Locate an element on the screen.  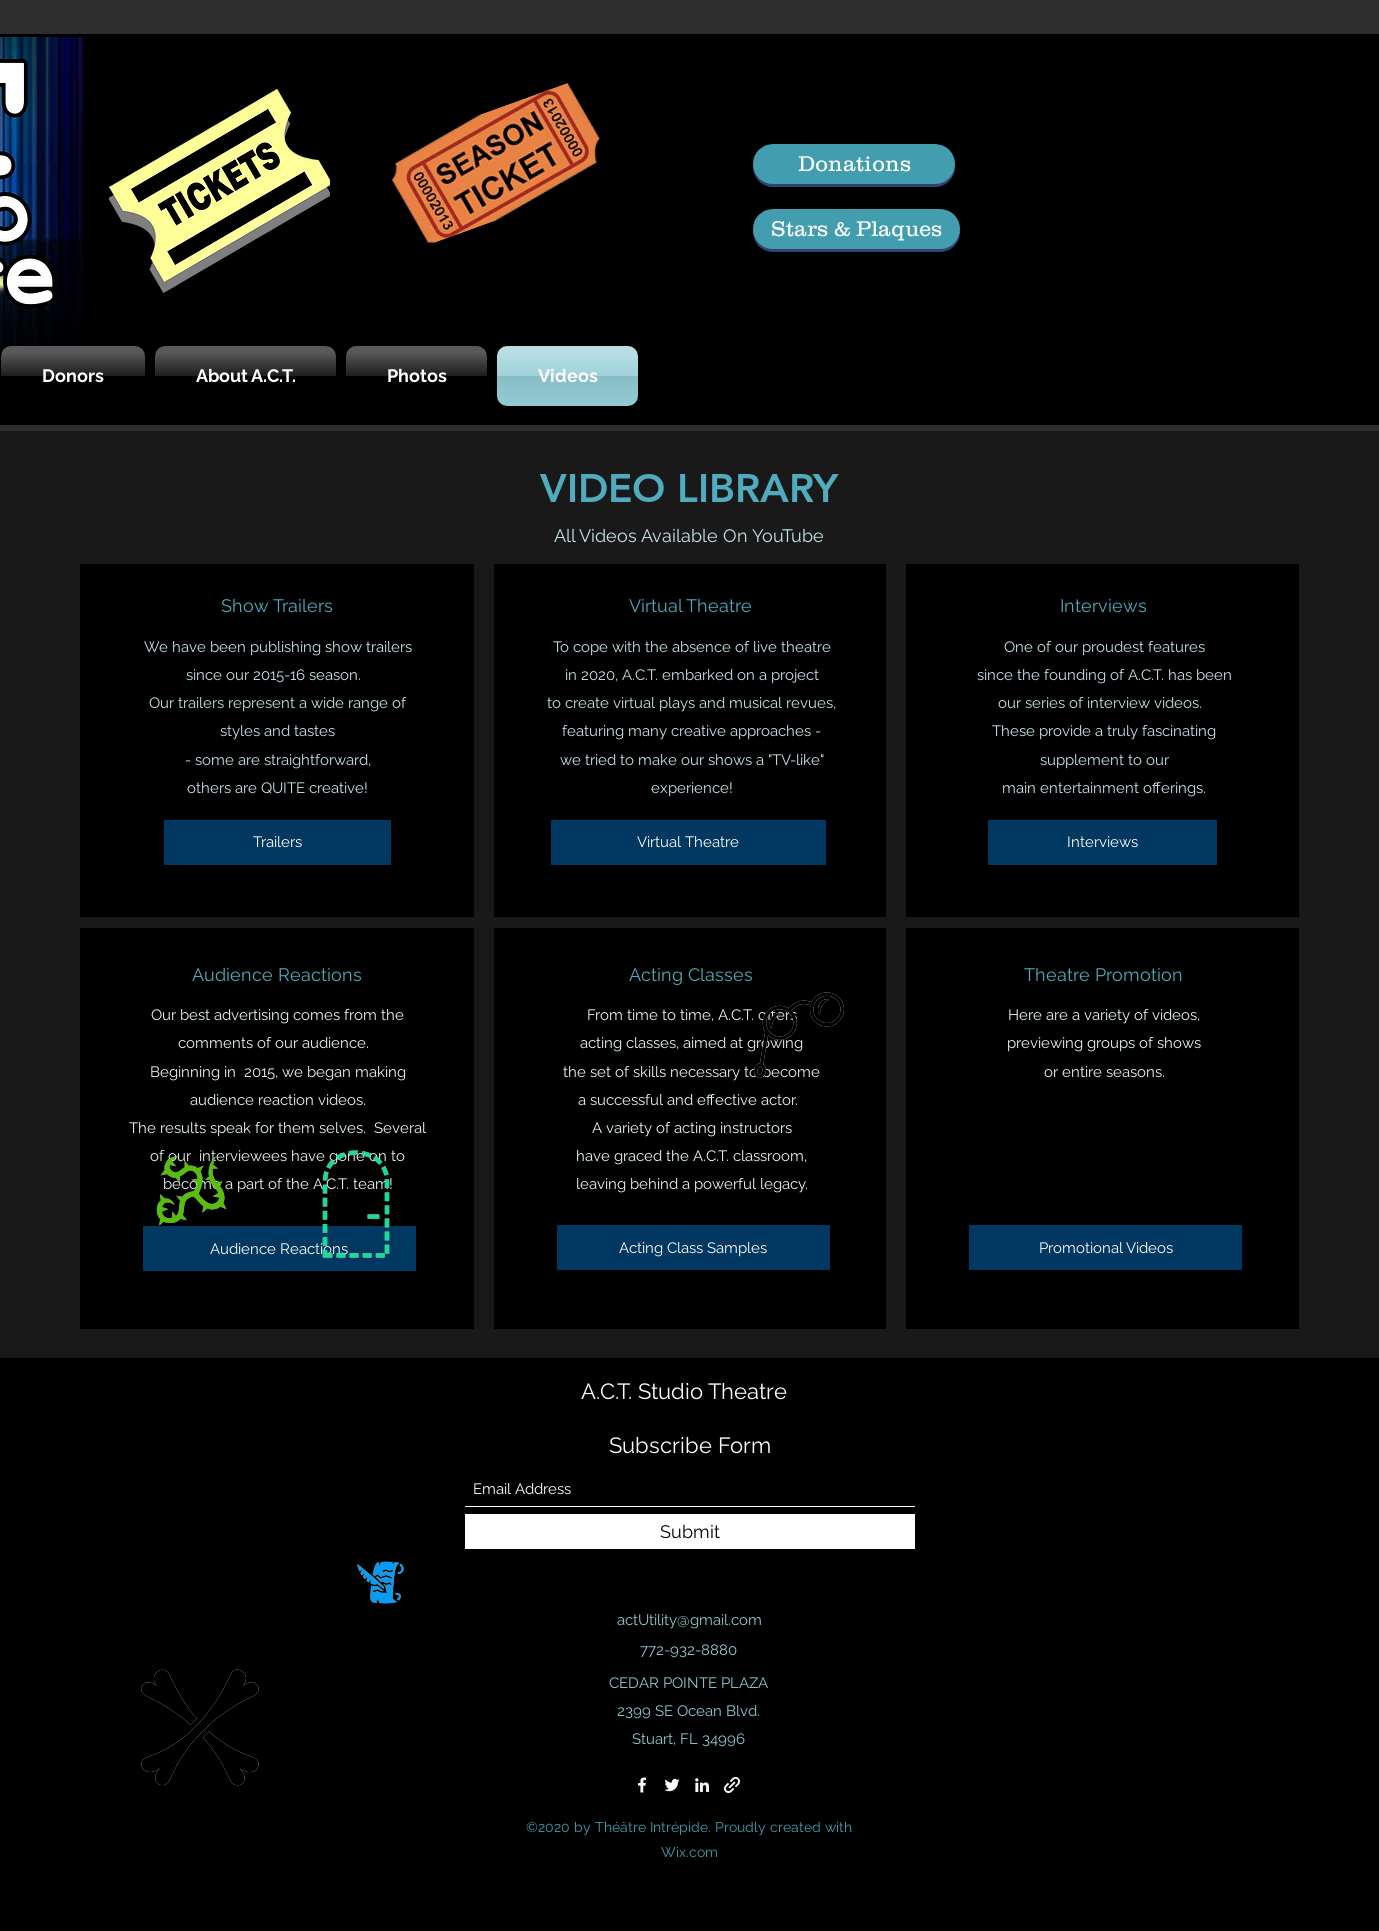
access quest log or story journal is located at coordinates (380, 1582).